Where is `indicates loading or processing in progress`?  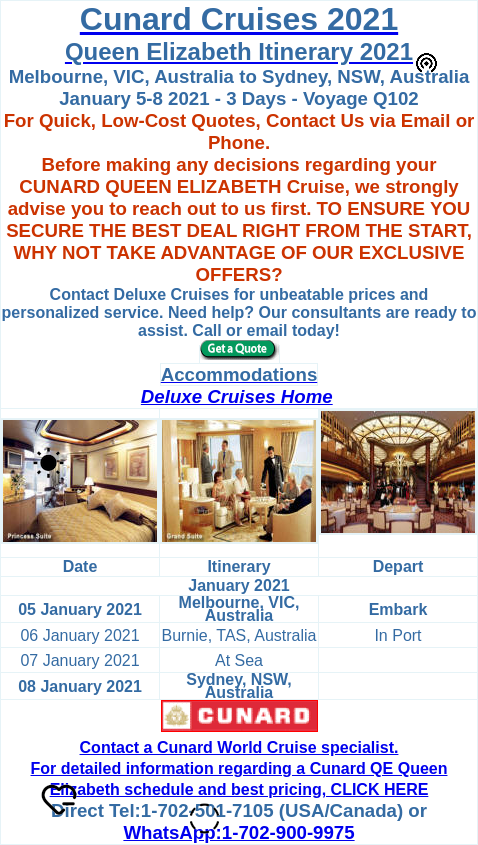
indicates loading or processing in progress is located at coordinates (204, 818).